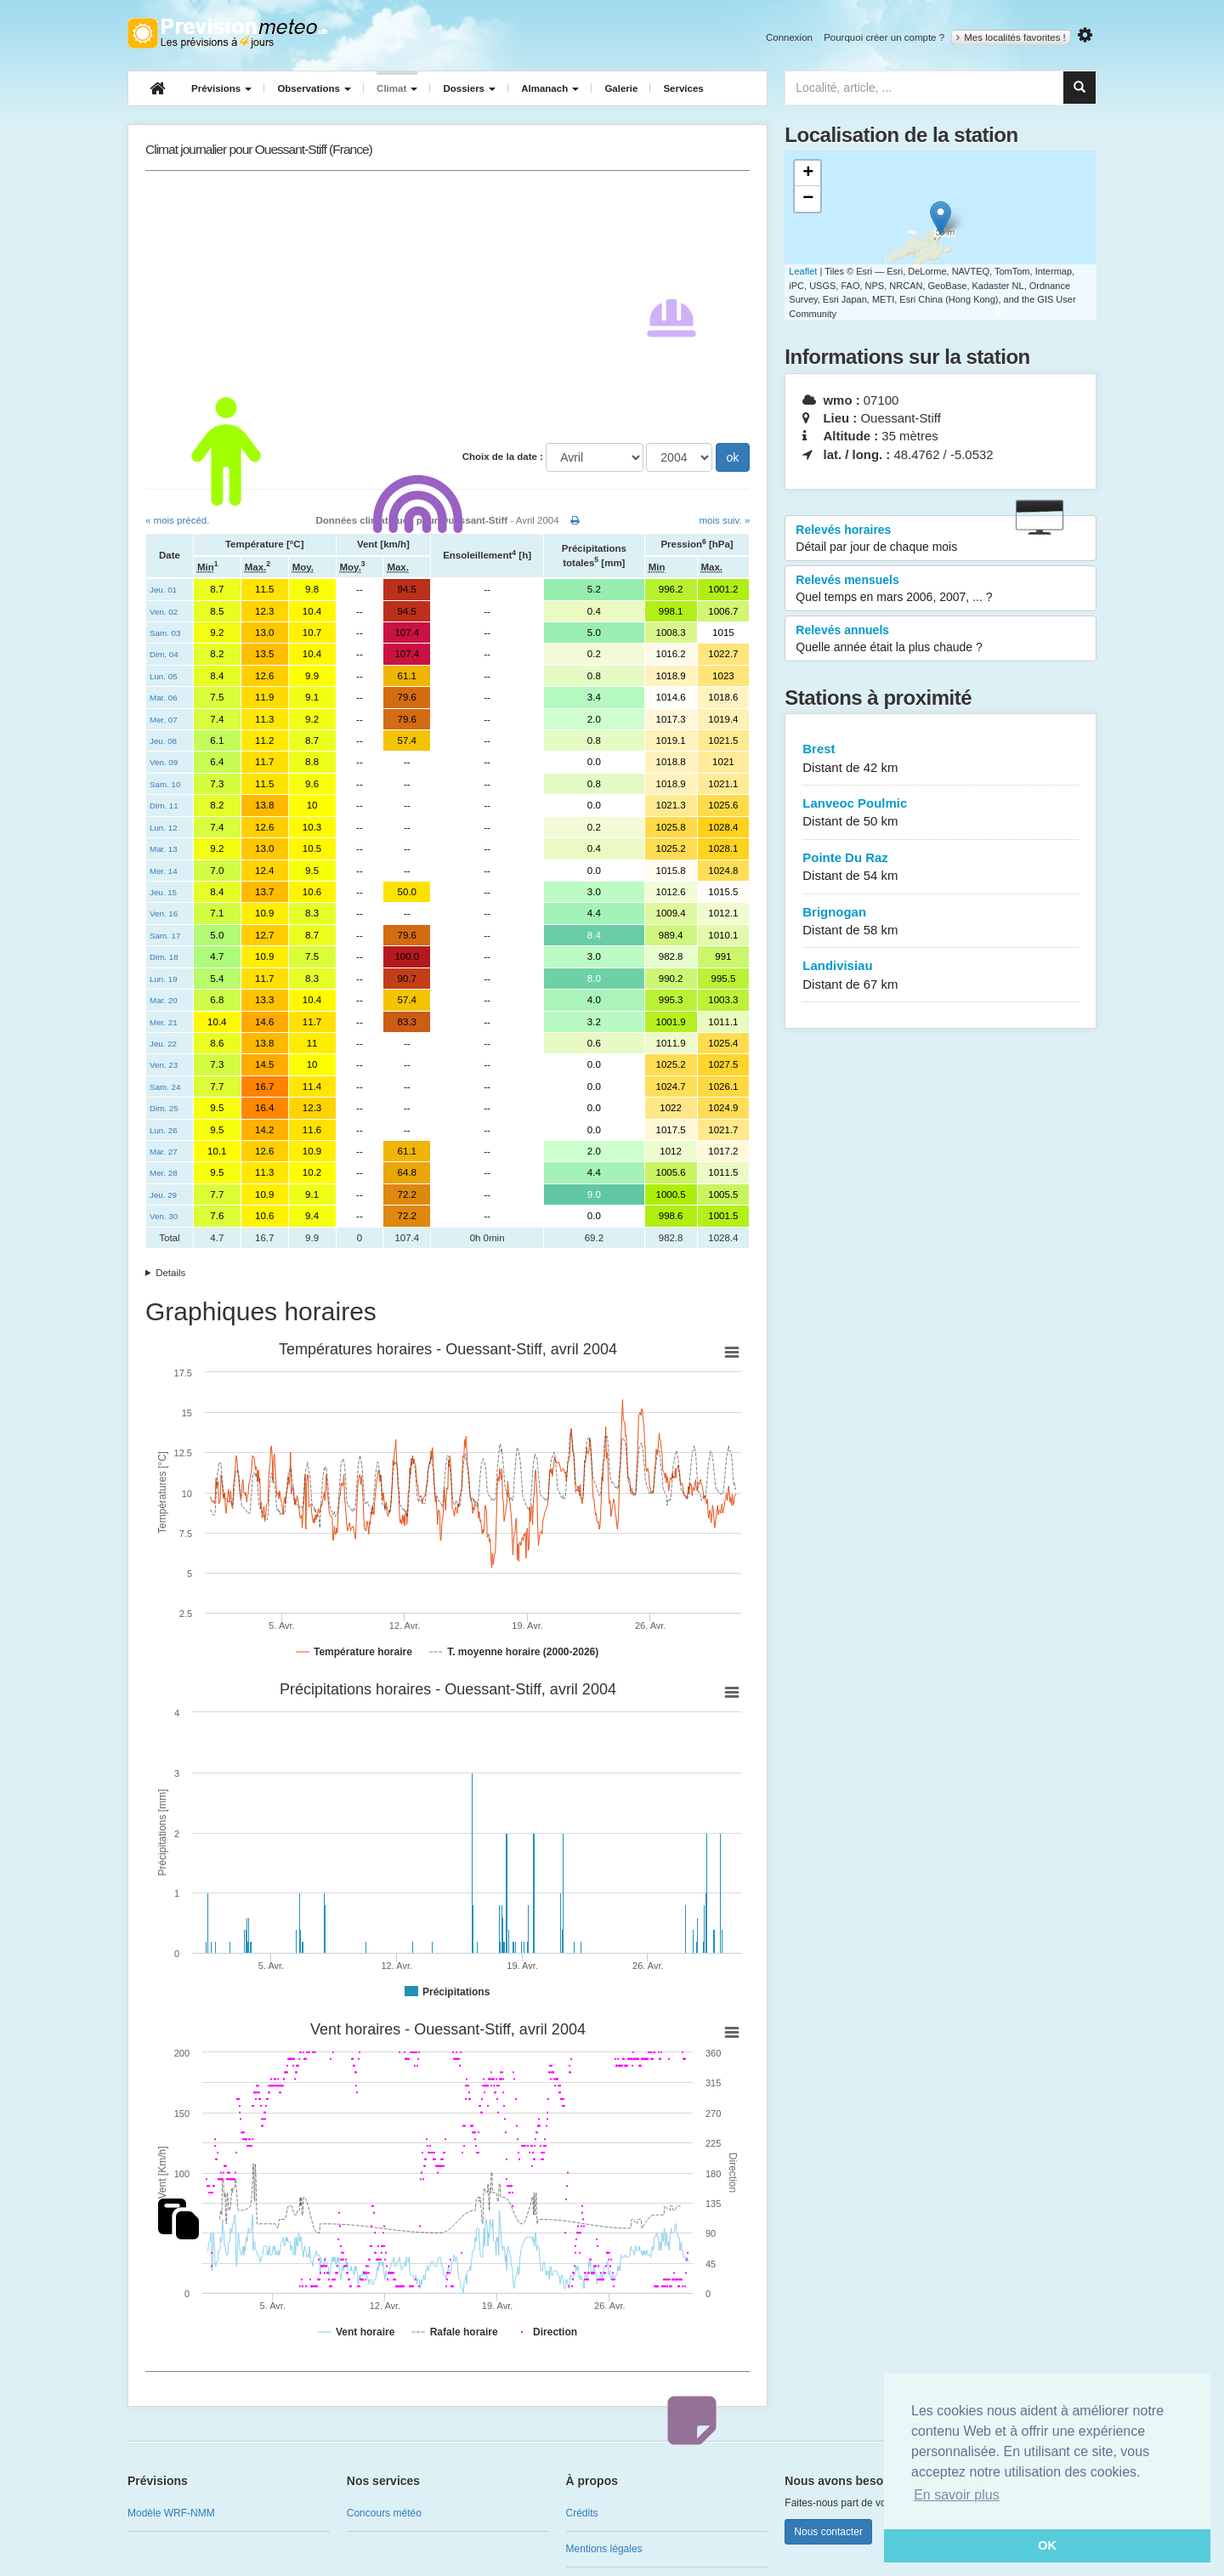 The width and height of the screenshot is (1224, 2576). I want to click on create a new note, so click(692, 2420).